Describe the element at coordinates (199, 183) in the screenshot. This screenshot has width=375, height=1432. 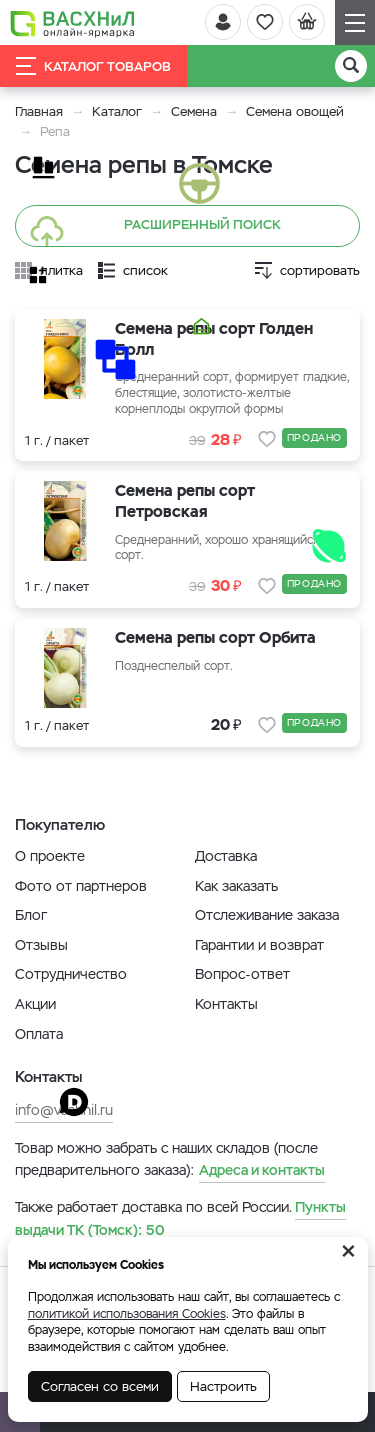
I see `access driving or navigation mode` at that location.